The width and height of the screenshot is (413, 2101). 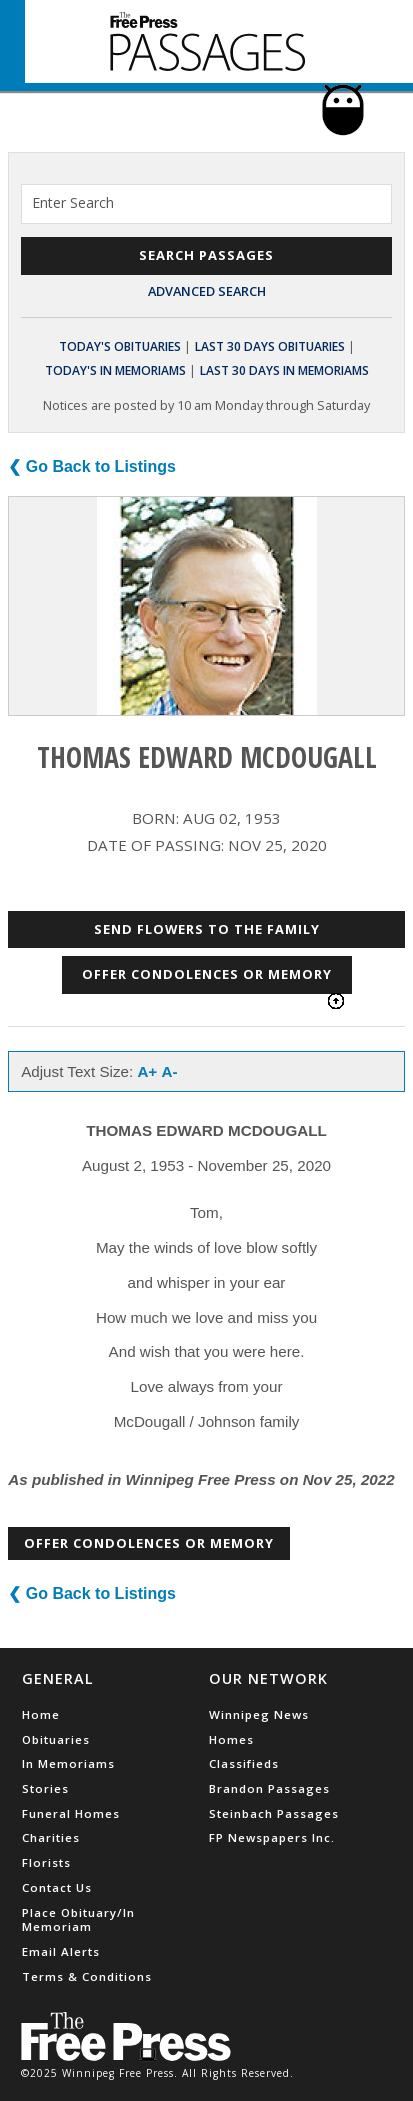 What do you see at coordinates (343, 109) in the screenshot?
I see `android device or app settings` at bounding box center [343, 109].